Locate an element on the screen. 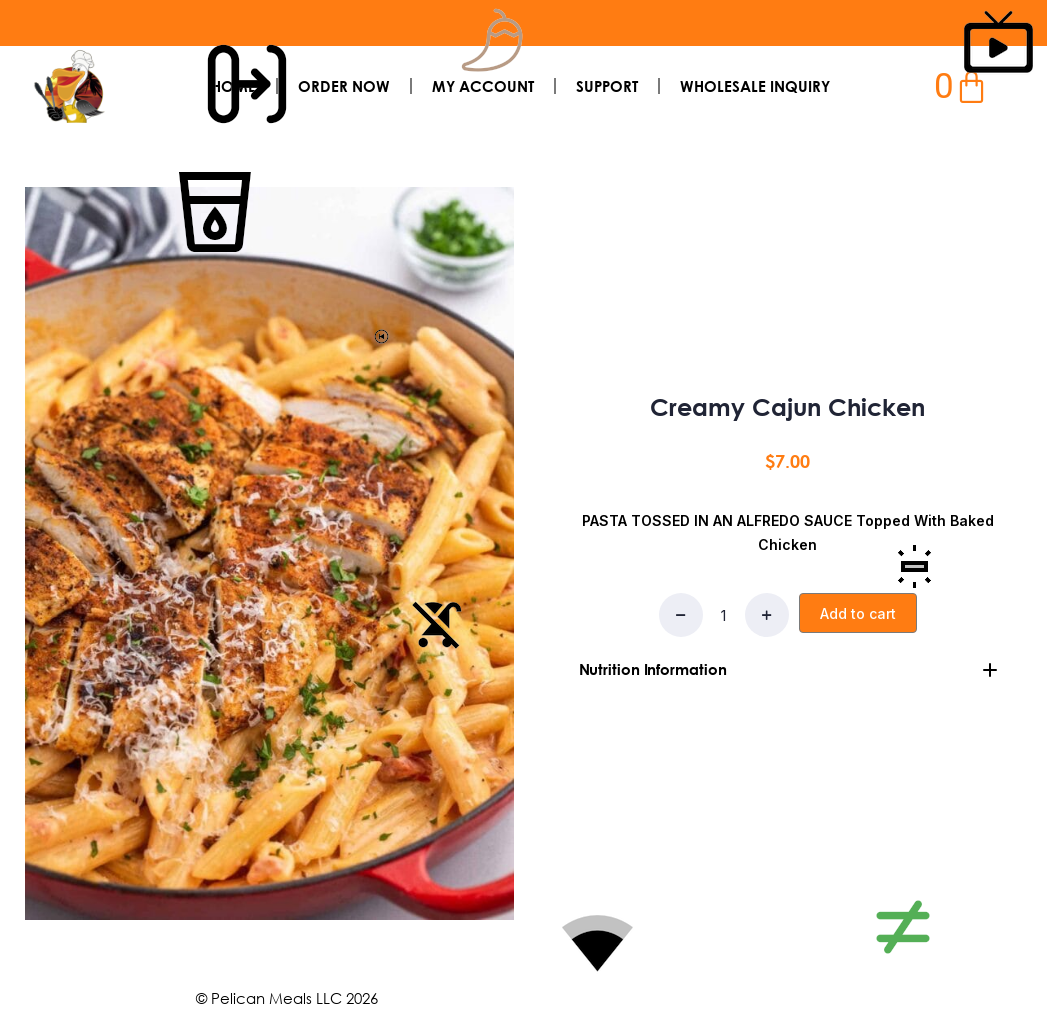 Image resolution: width=1047 pixels, height=1016 pixels. indicates values are not equal or mismatched is located at coordinates (903, 927).